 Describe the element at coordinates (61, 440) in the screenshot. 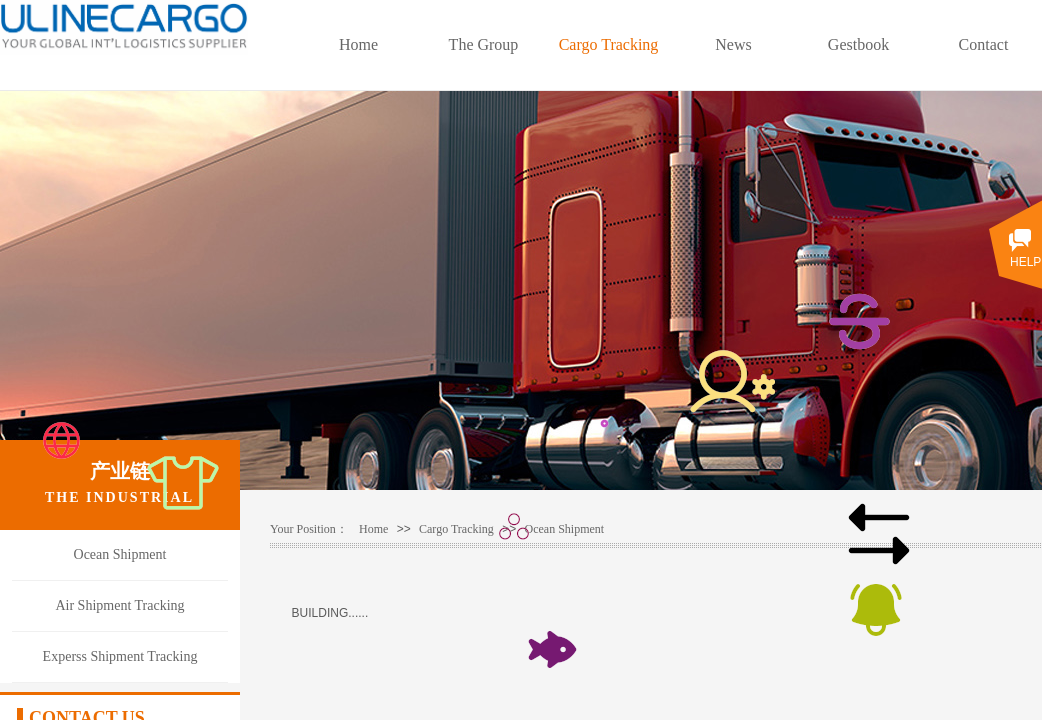

I see `access website or browse the internet` at that location.